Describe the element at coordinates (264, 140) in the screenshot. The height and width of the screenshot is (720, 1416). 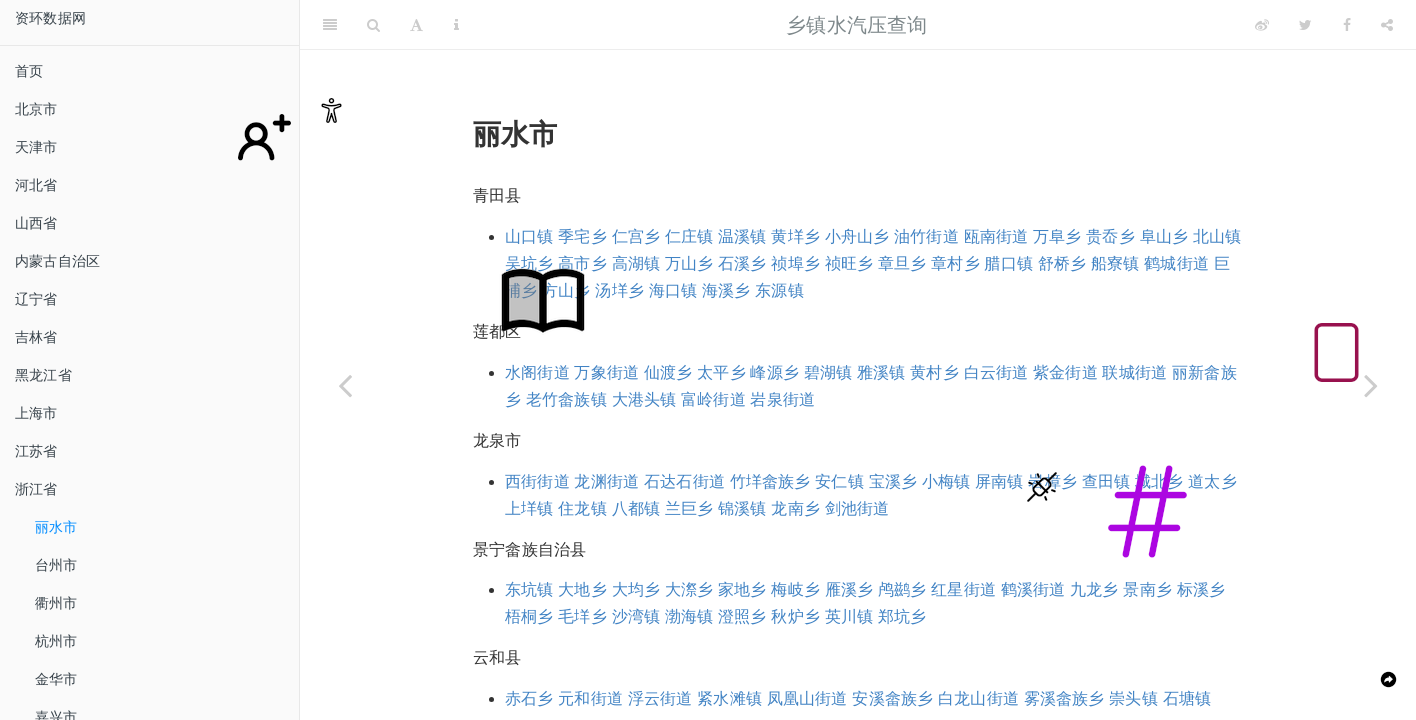
I see `add a new contact or friend` at that location.